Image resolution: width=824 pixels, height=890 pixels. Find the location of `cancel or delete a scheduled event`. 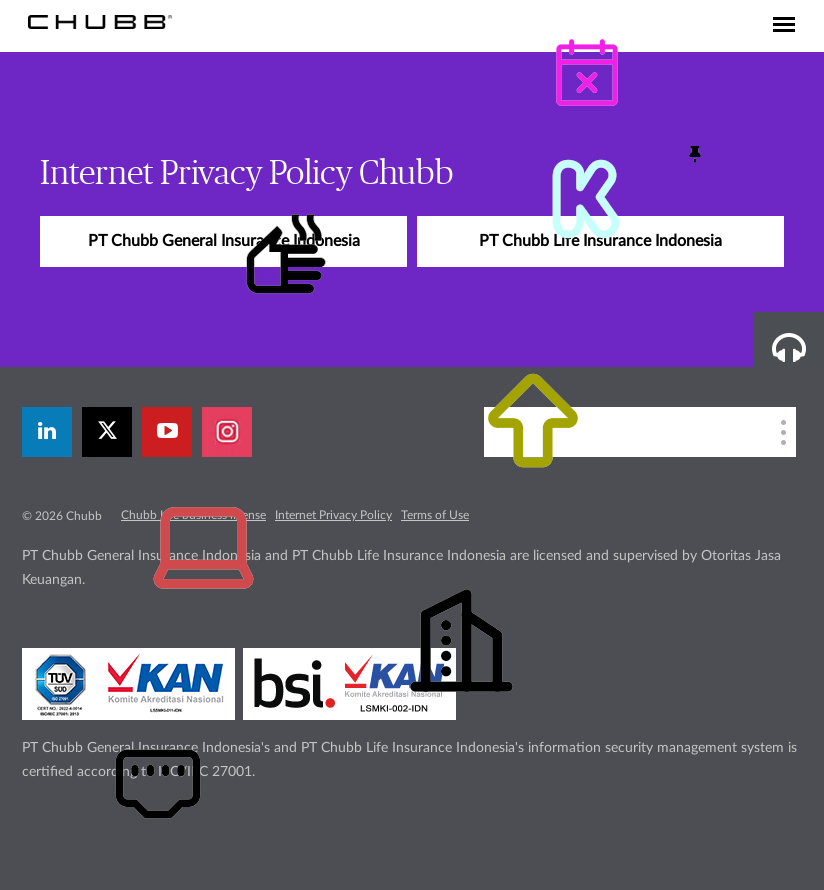

cancel or delete a scheduled event is located at coordinates (587, 75).